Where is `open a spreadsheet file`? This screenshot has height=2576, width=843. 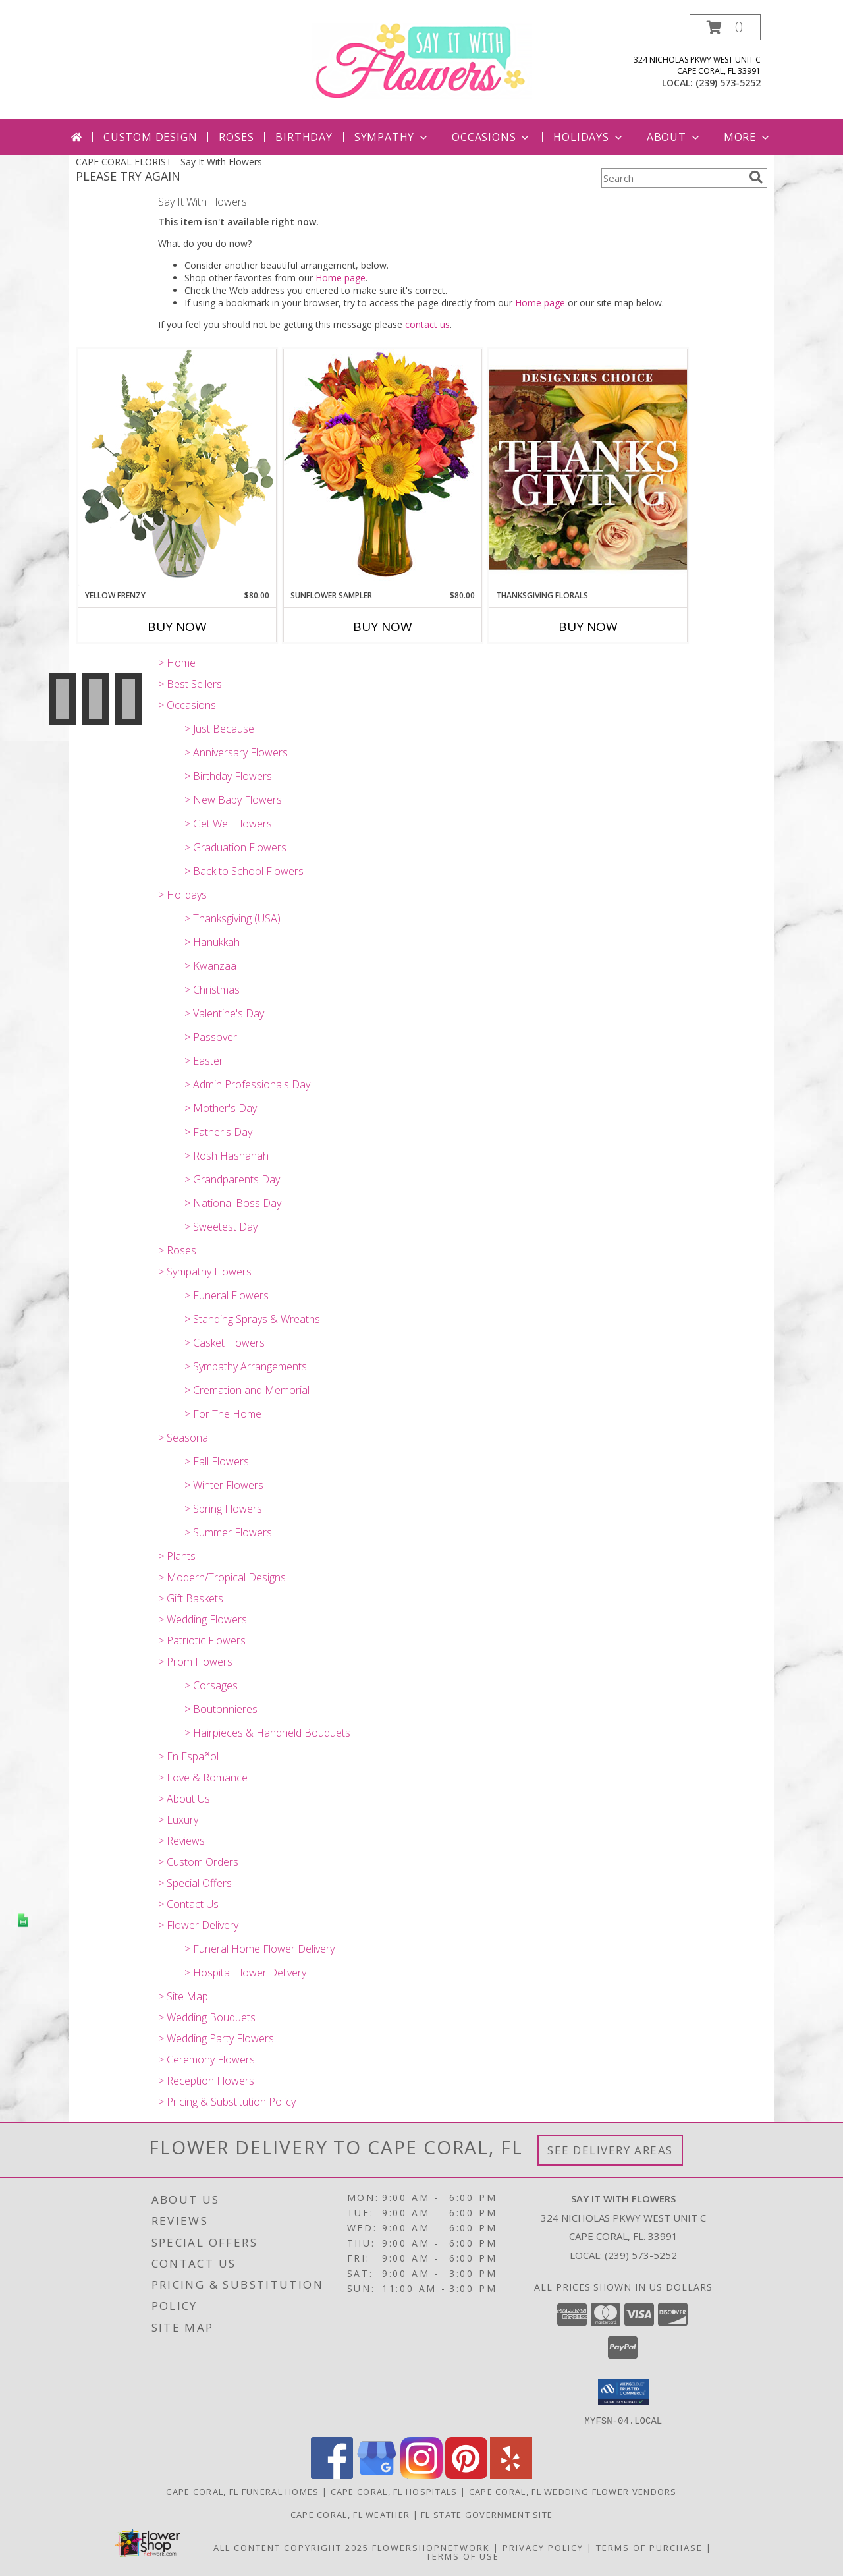
open a spreadsheet file is located at coordinates (23, 1920).